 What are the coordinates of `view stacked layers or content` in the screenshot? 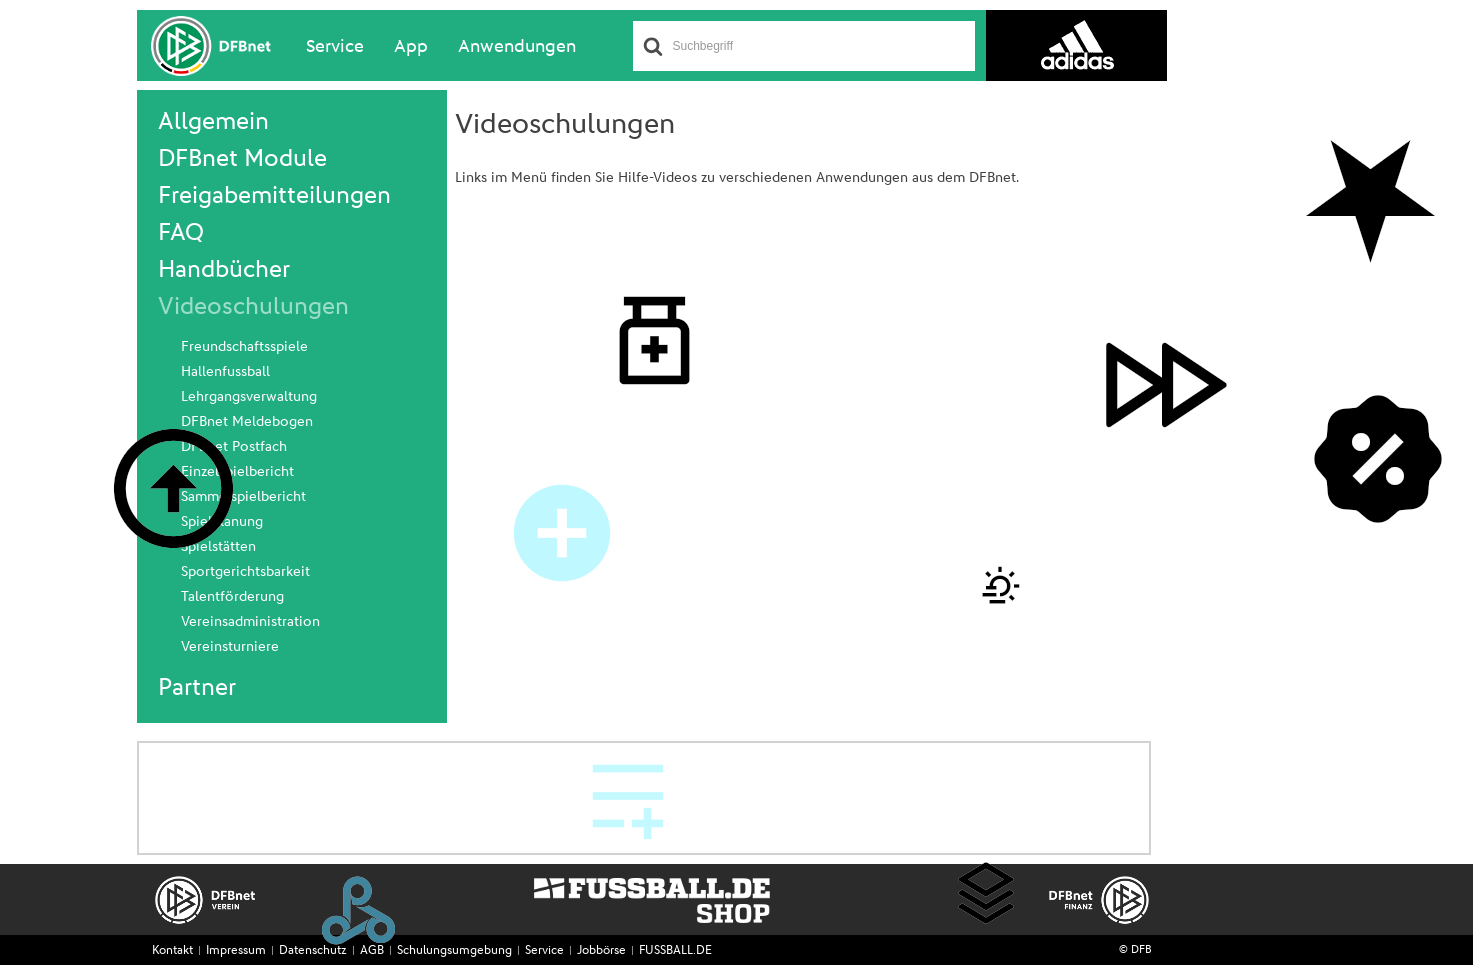 It's located at (986, 894).